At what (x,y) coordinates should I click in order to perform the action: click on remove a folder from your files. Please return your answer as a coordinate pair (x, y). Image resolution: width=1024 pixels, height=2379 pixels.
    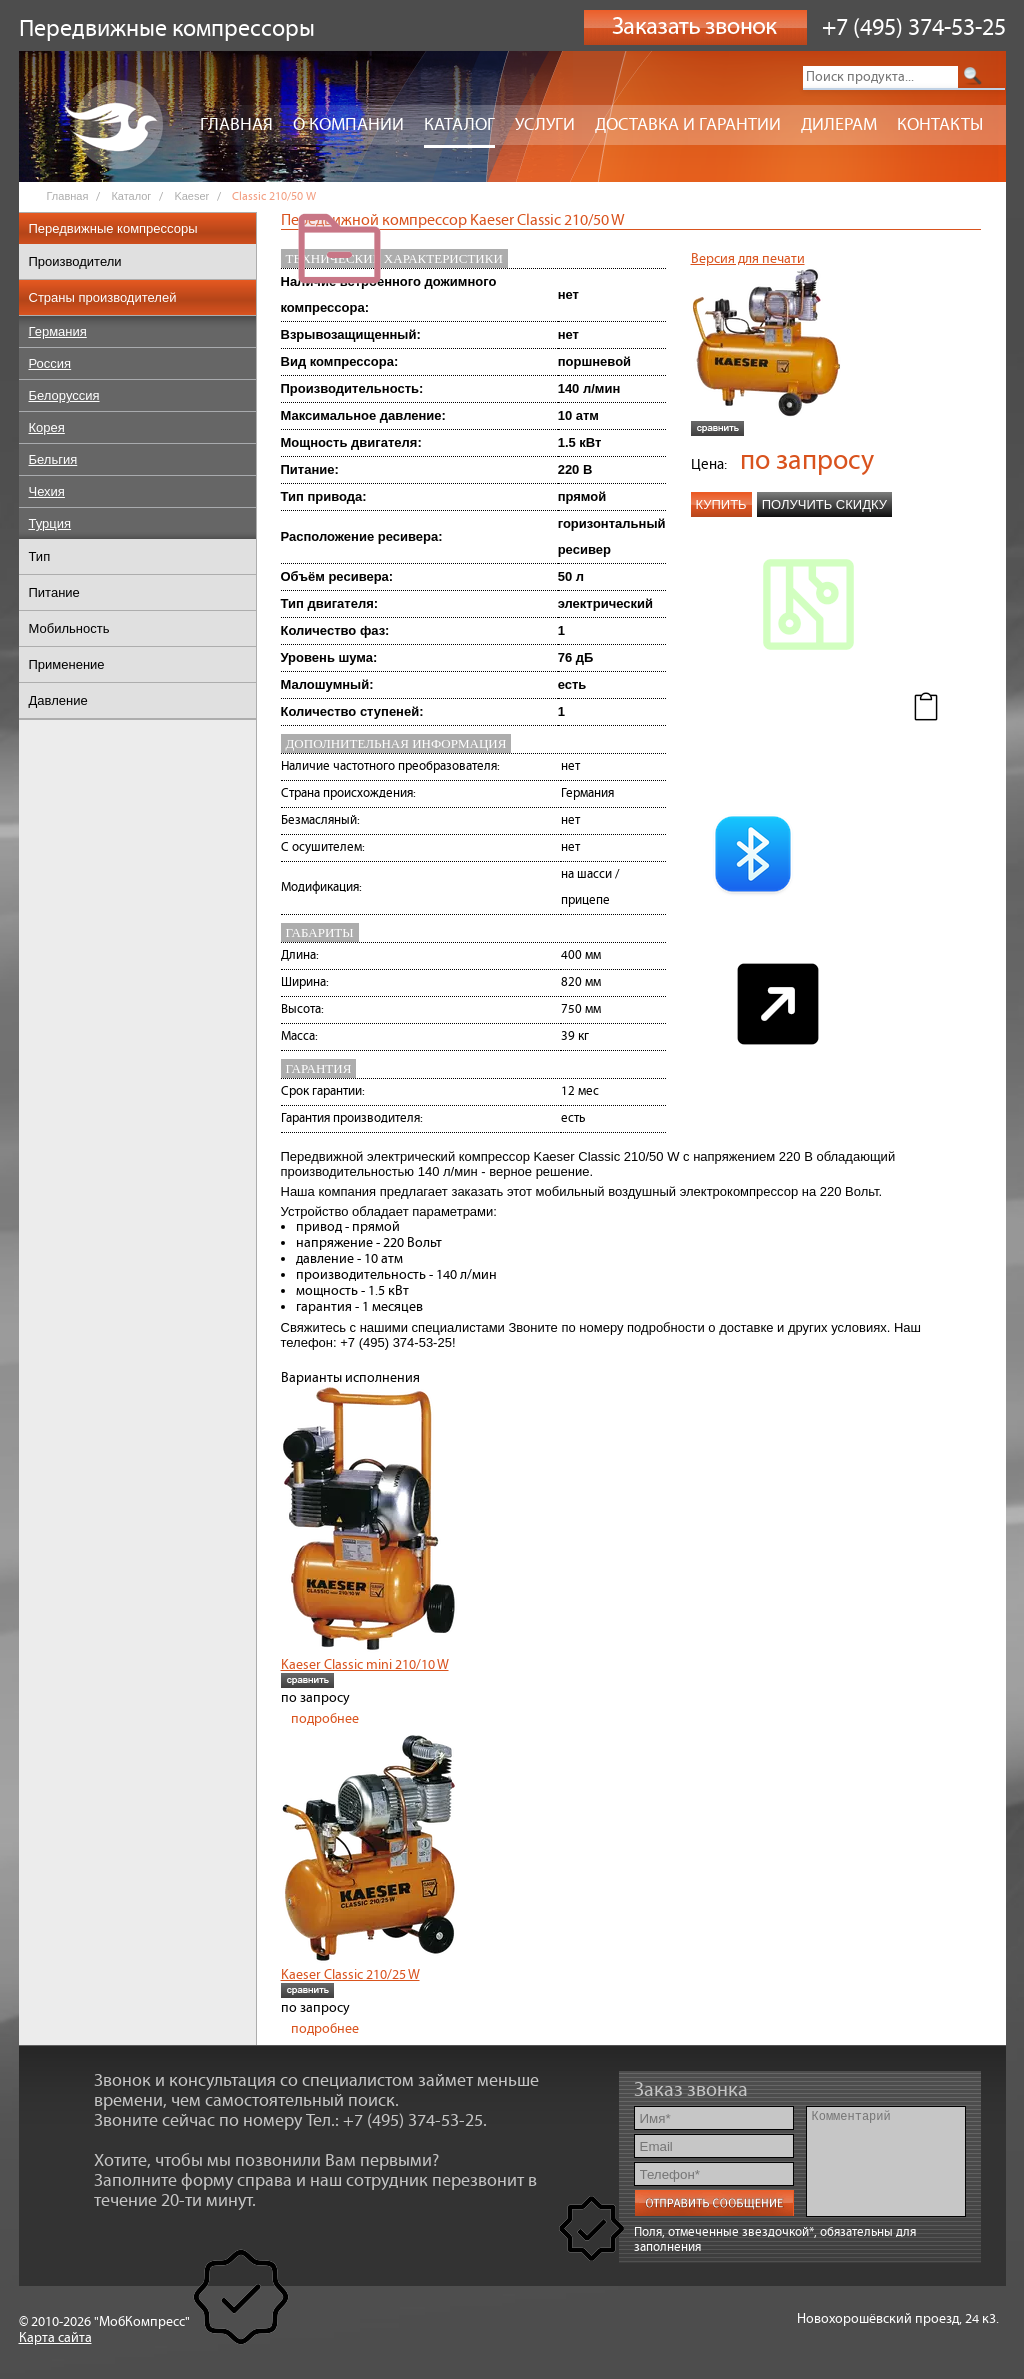
    Looking at the image, I should click on (339, 248).